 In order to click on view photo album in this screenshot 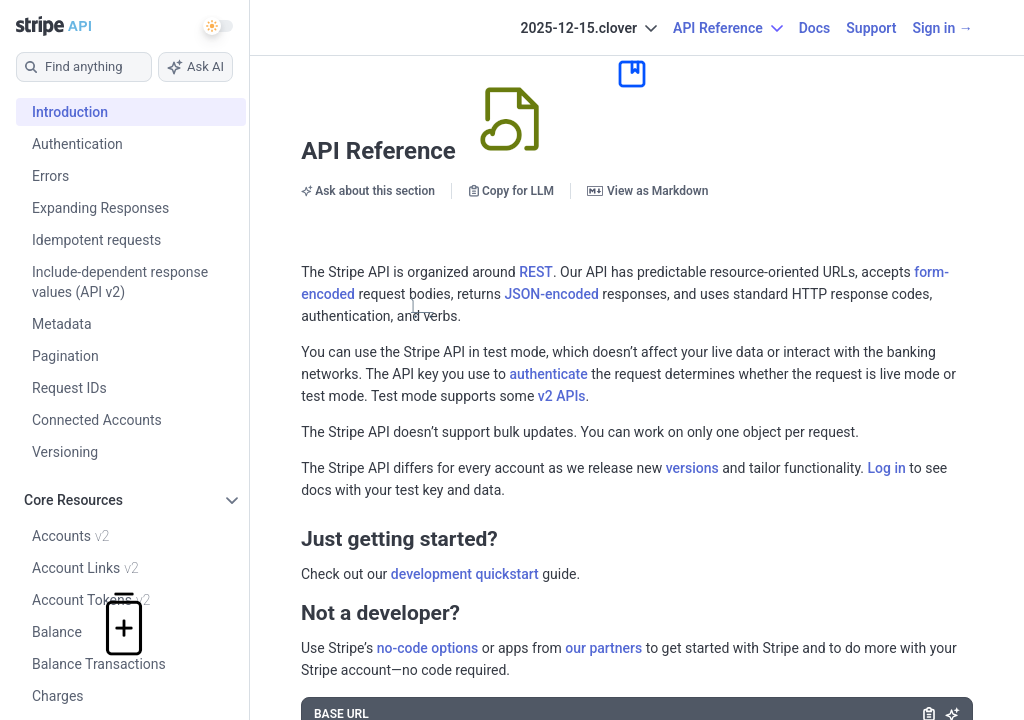, I will do `click(632, 74)`.